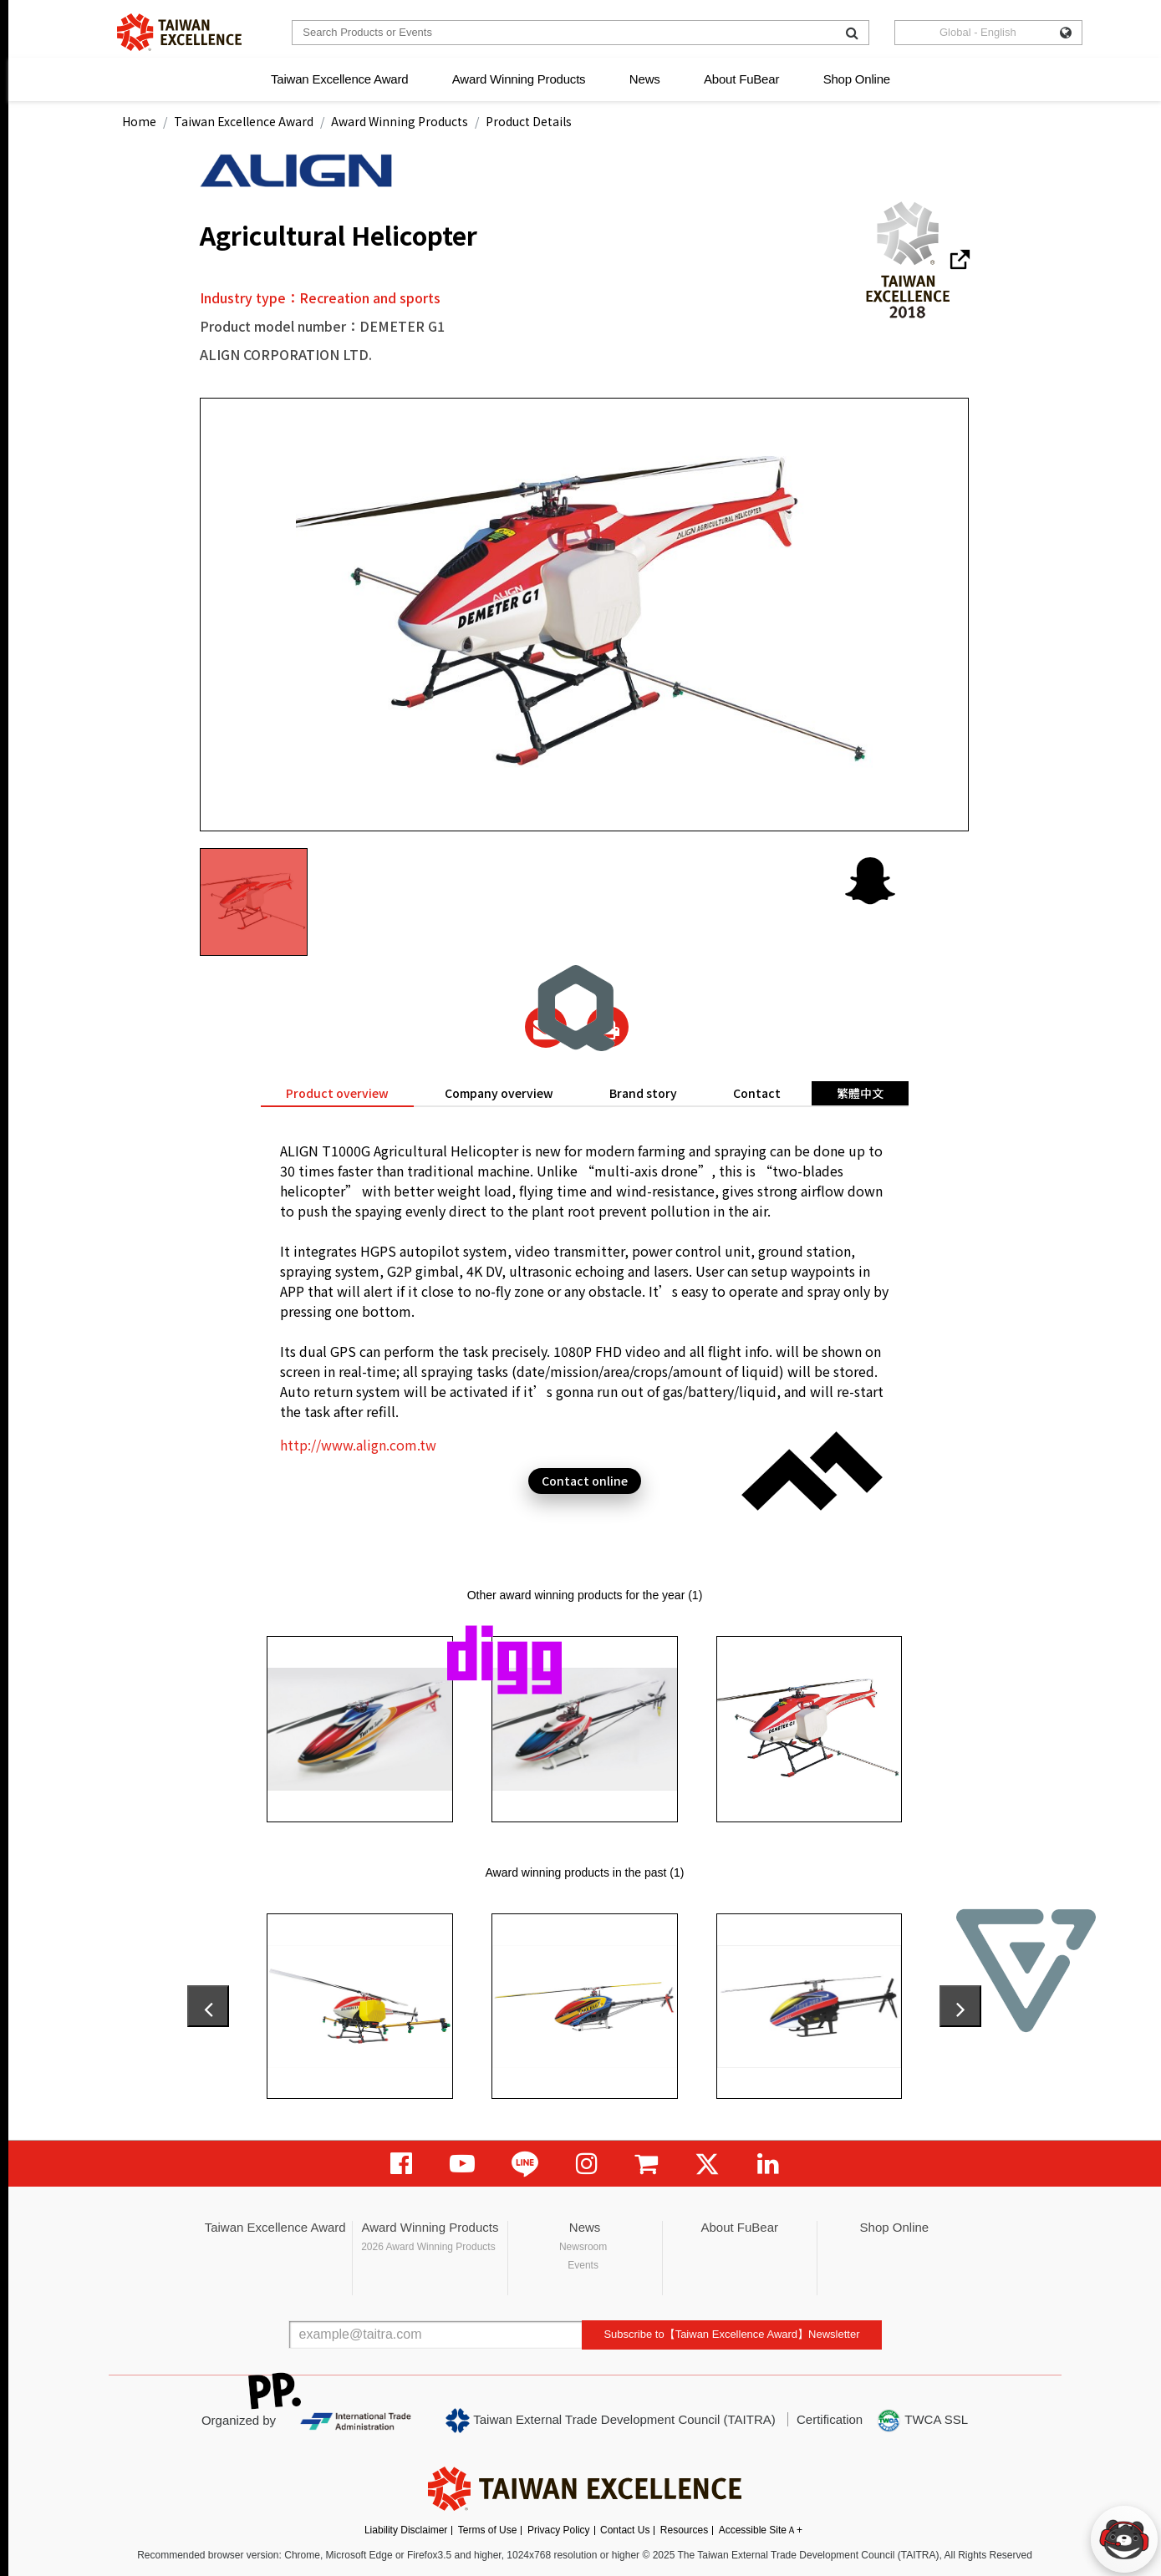  Describe the element at coordinates (960, 259) in the screenshot. I see `open link in a new tab or window` at that location.